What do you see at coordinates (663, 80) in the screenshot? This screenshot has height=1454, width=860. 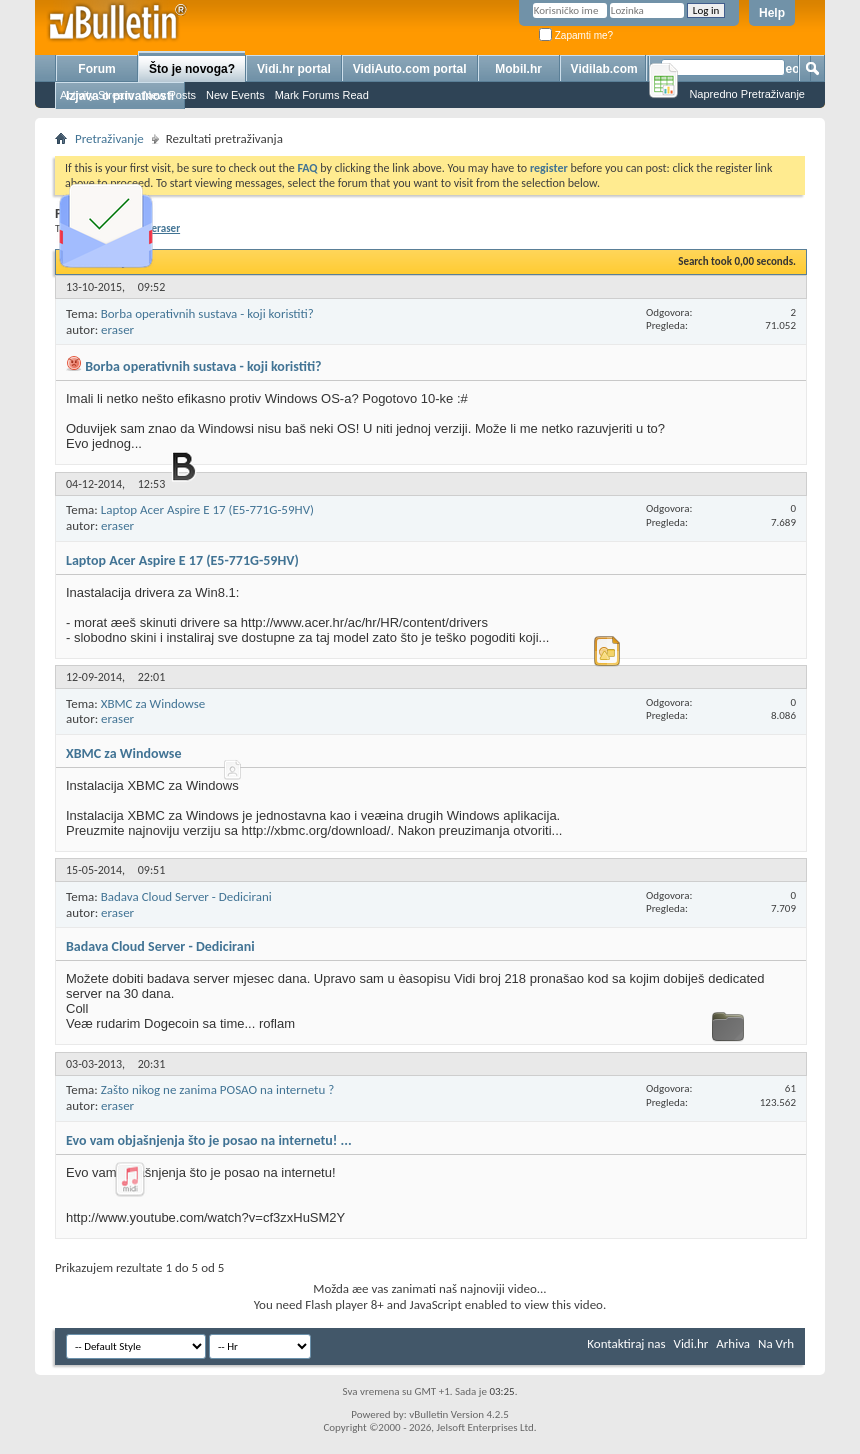 I see `spreadsheet file created in openoffice calc` at bounding box center [663, 80].